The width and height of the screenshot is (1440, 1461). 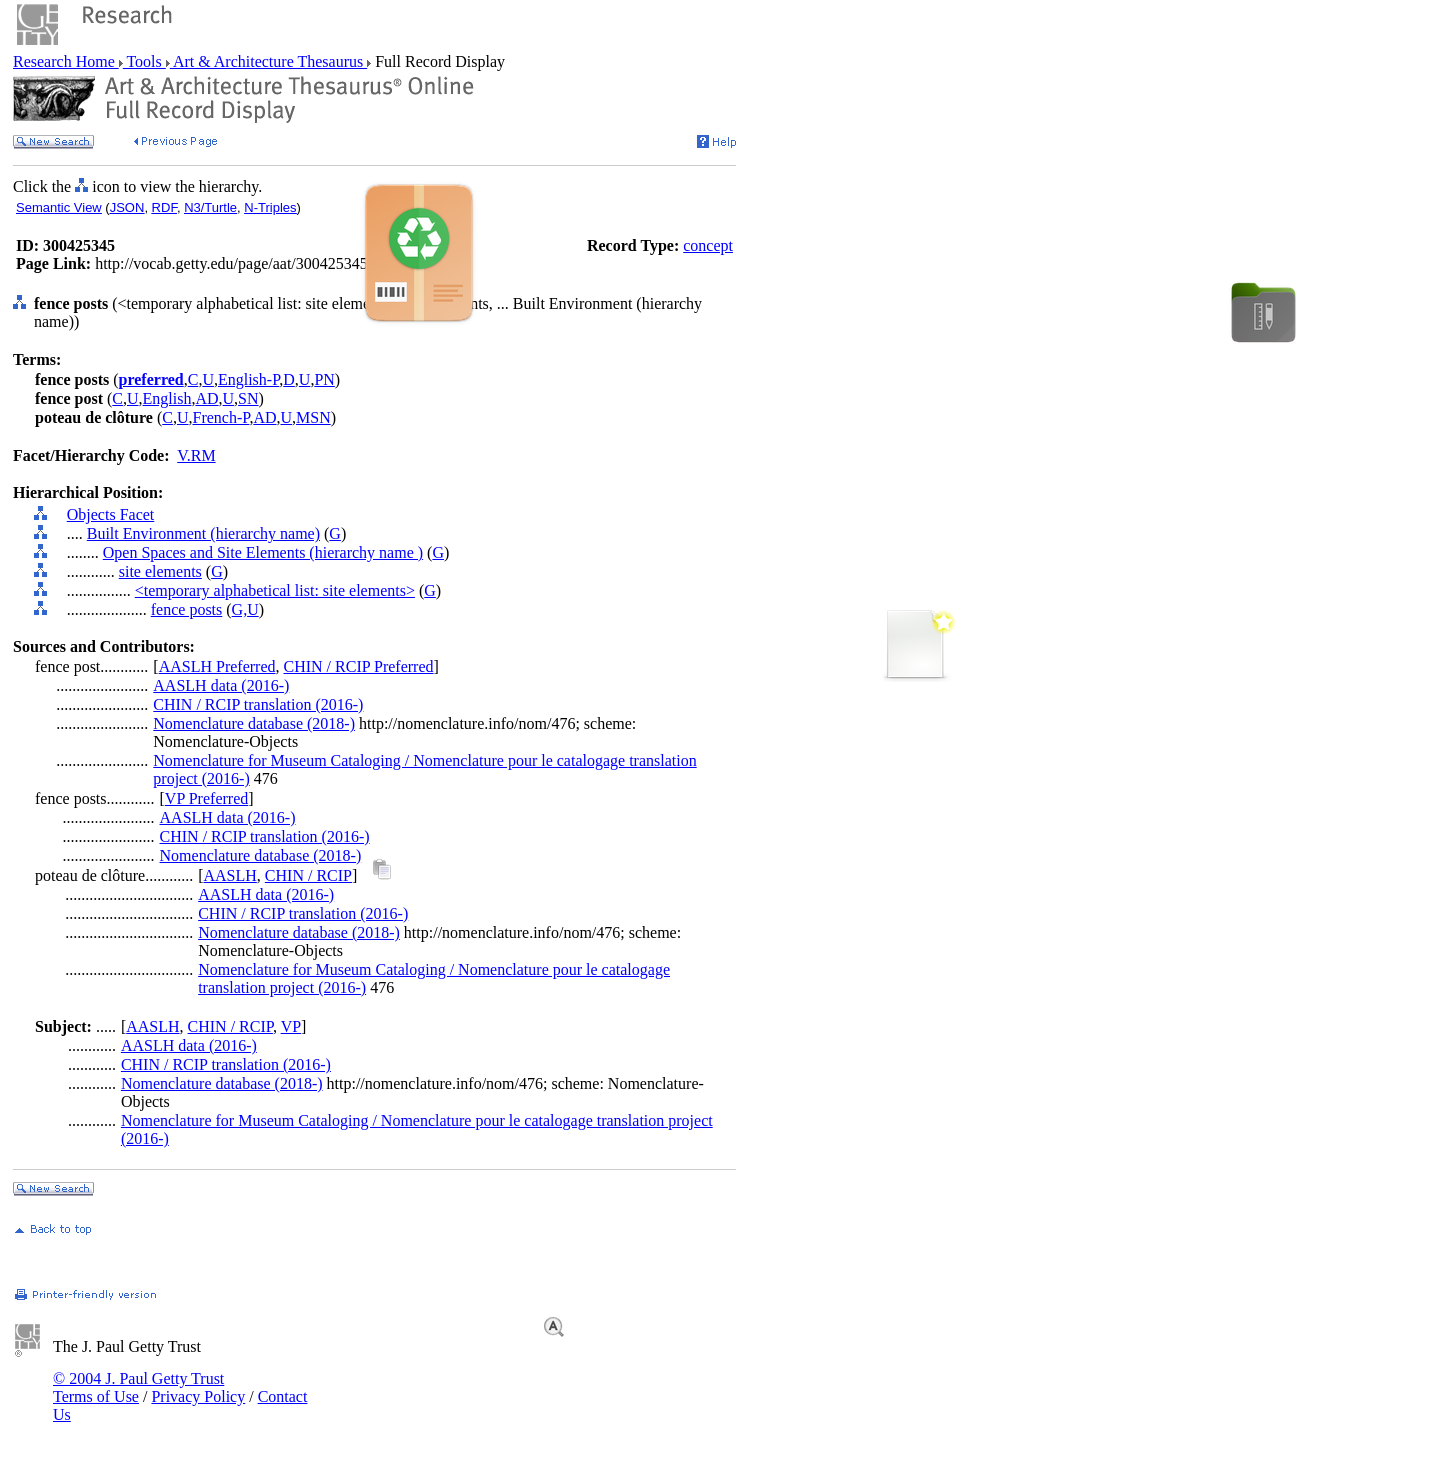 What do you see at coordinates (419, 253) in the screenshot?
I see `system cleanup or package removal in progress` at bounding box center [419, 253].